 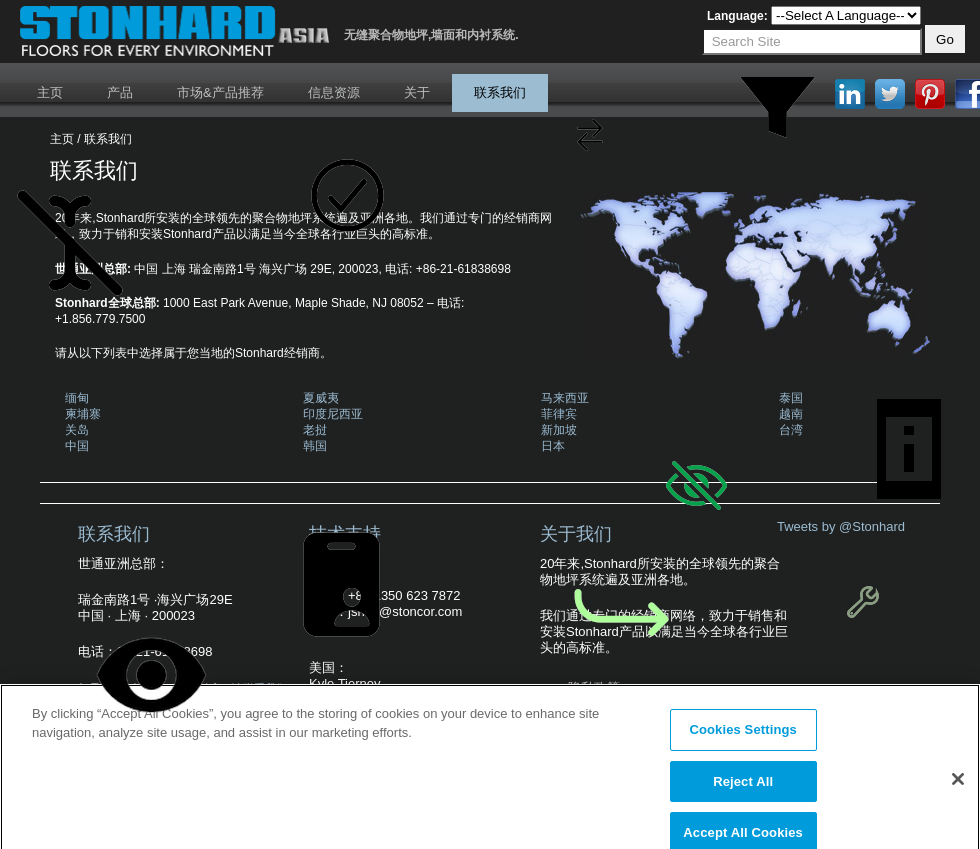 I want to click on forward or redirect a message, so click(x=621, y=612).